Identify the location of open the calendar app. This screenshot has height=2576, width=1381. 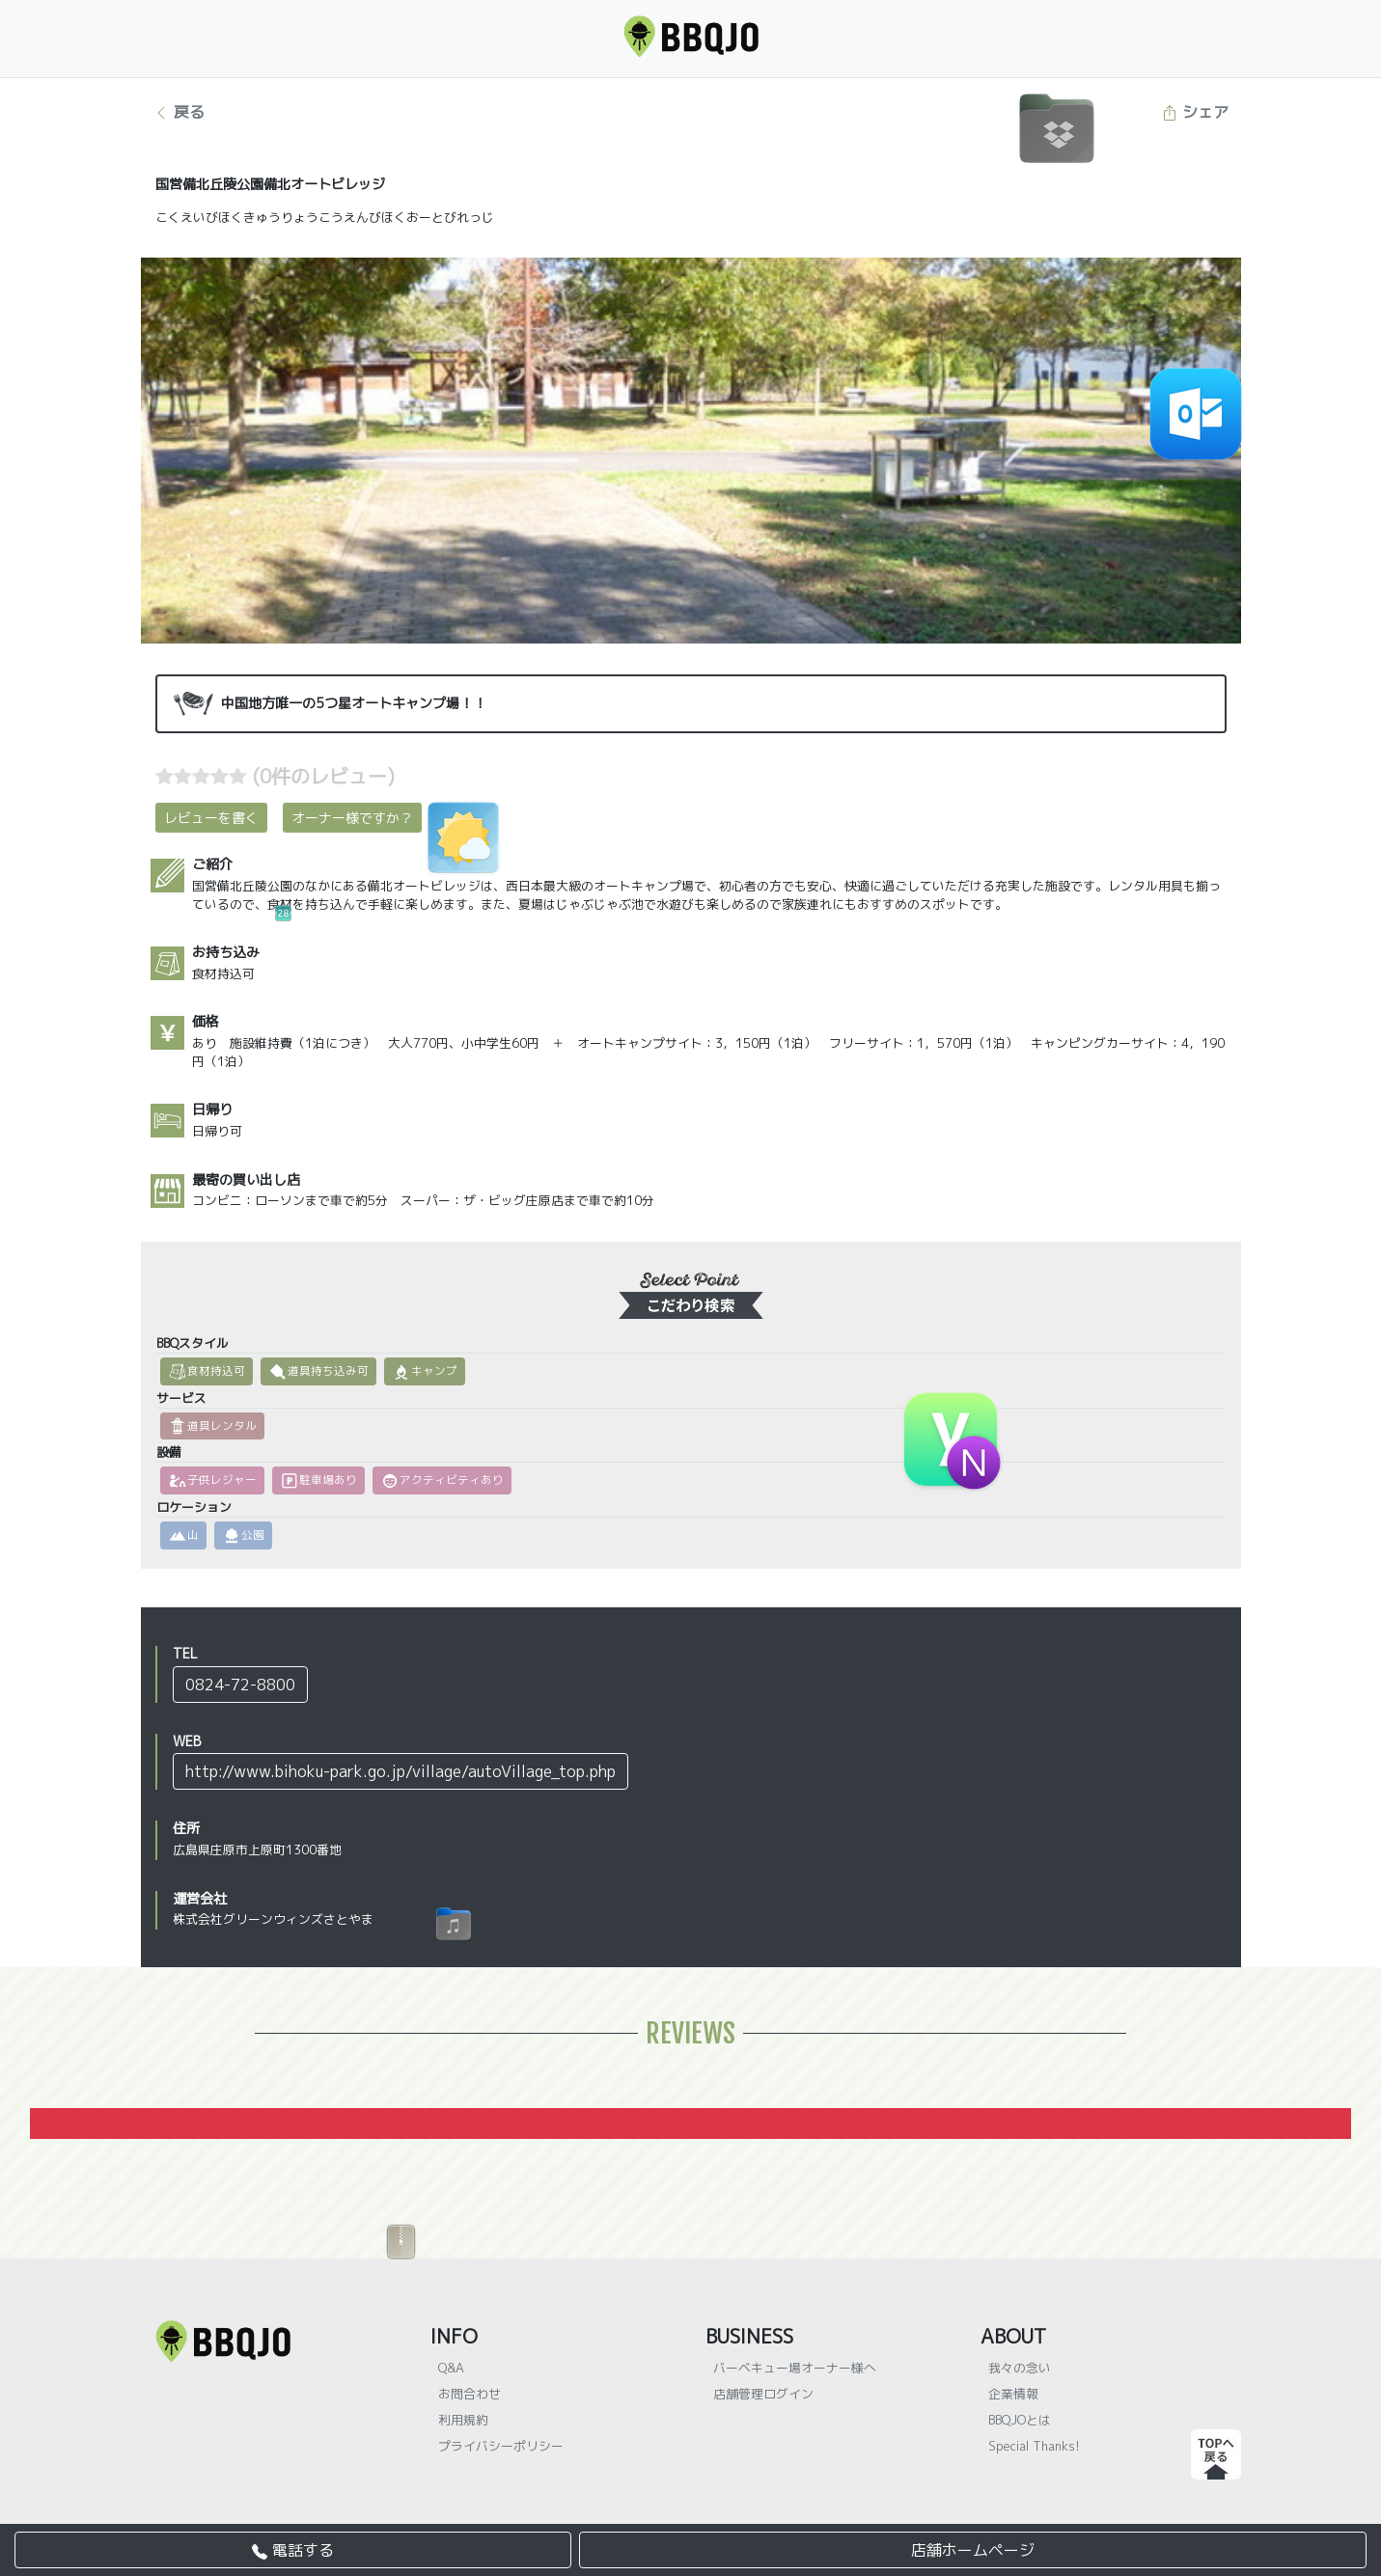
(283, 913).